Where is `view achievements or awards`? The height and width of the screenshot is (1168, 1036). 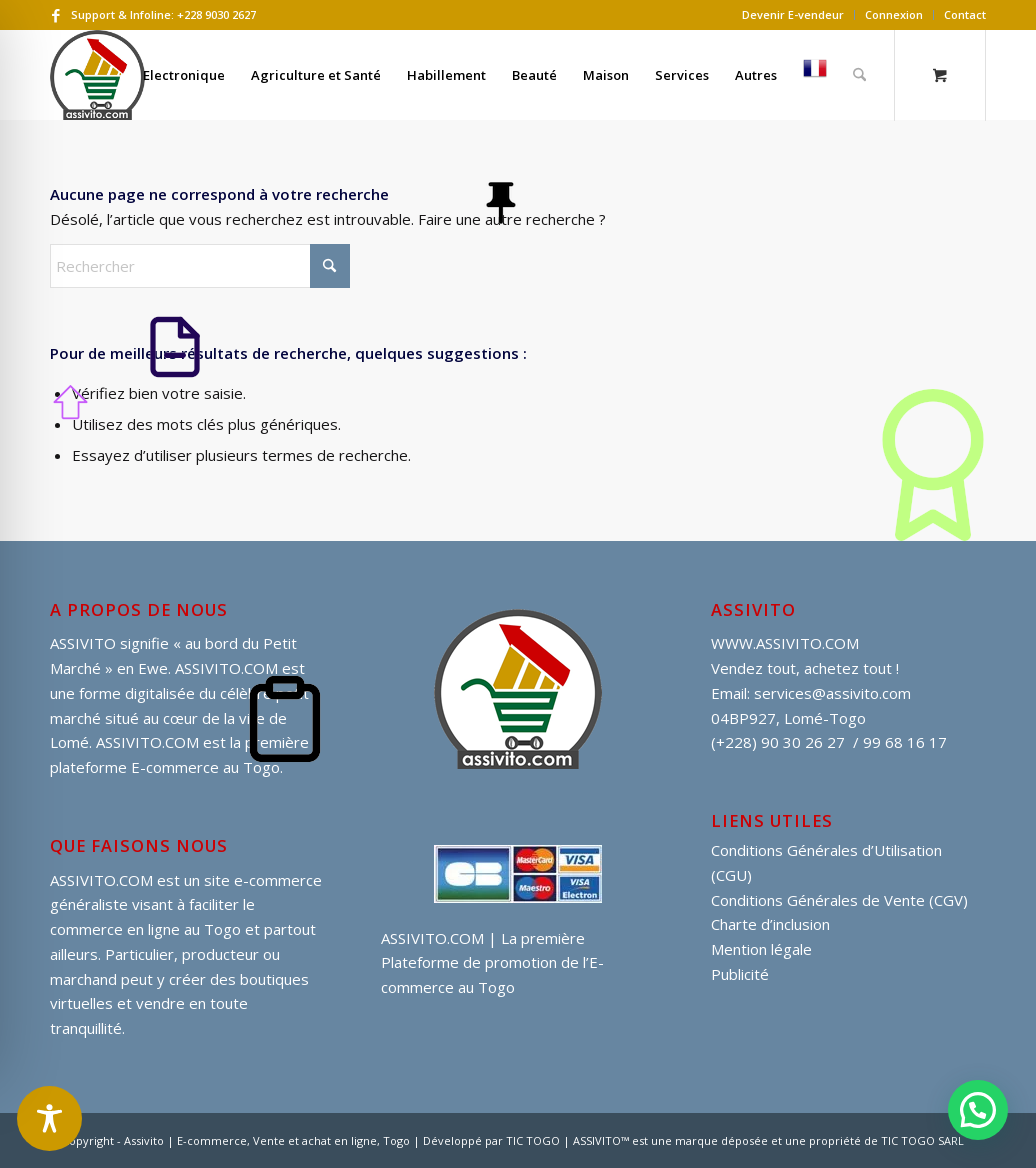 view achievements or awards is located at coordinates (933, 465).